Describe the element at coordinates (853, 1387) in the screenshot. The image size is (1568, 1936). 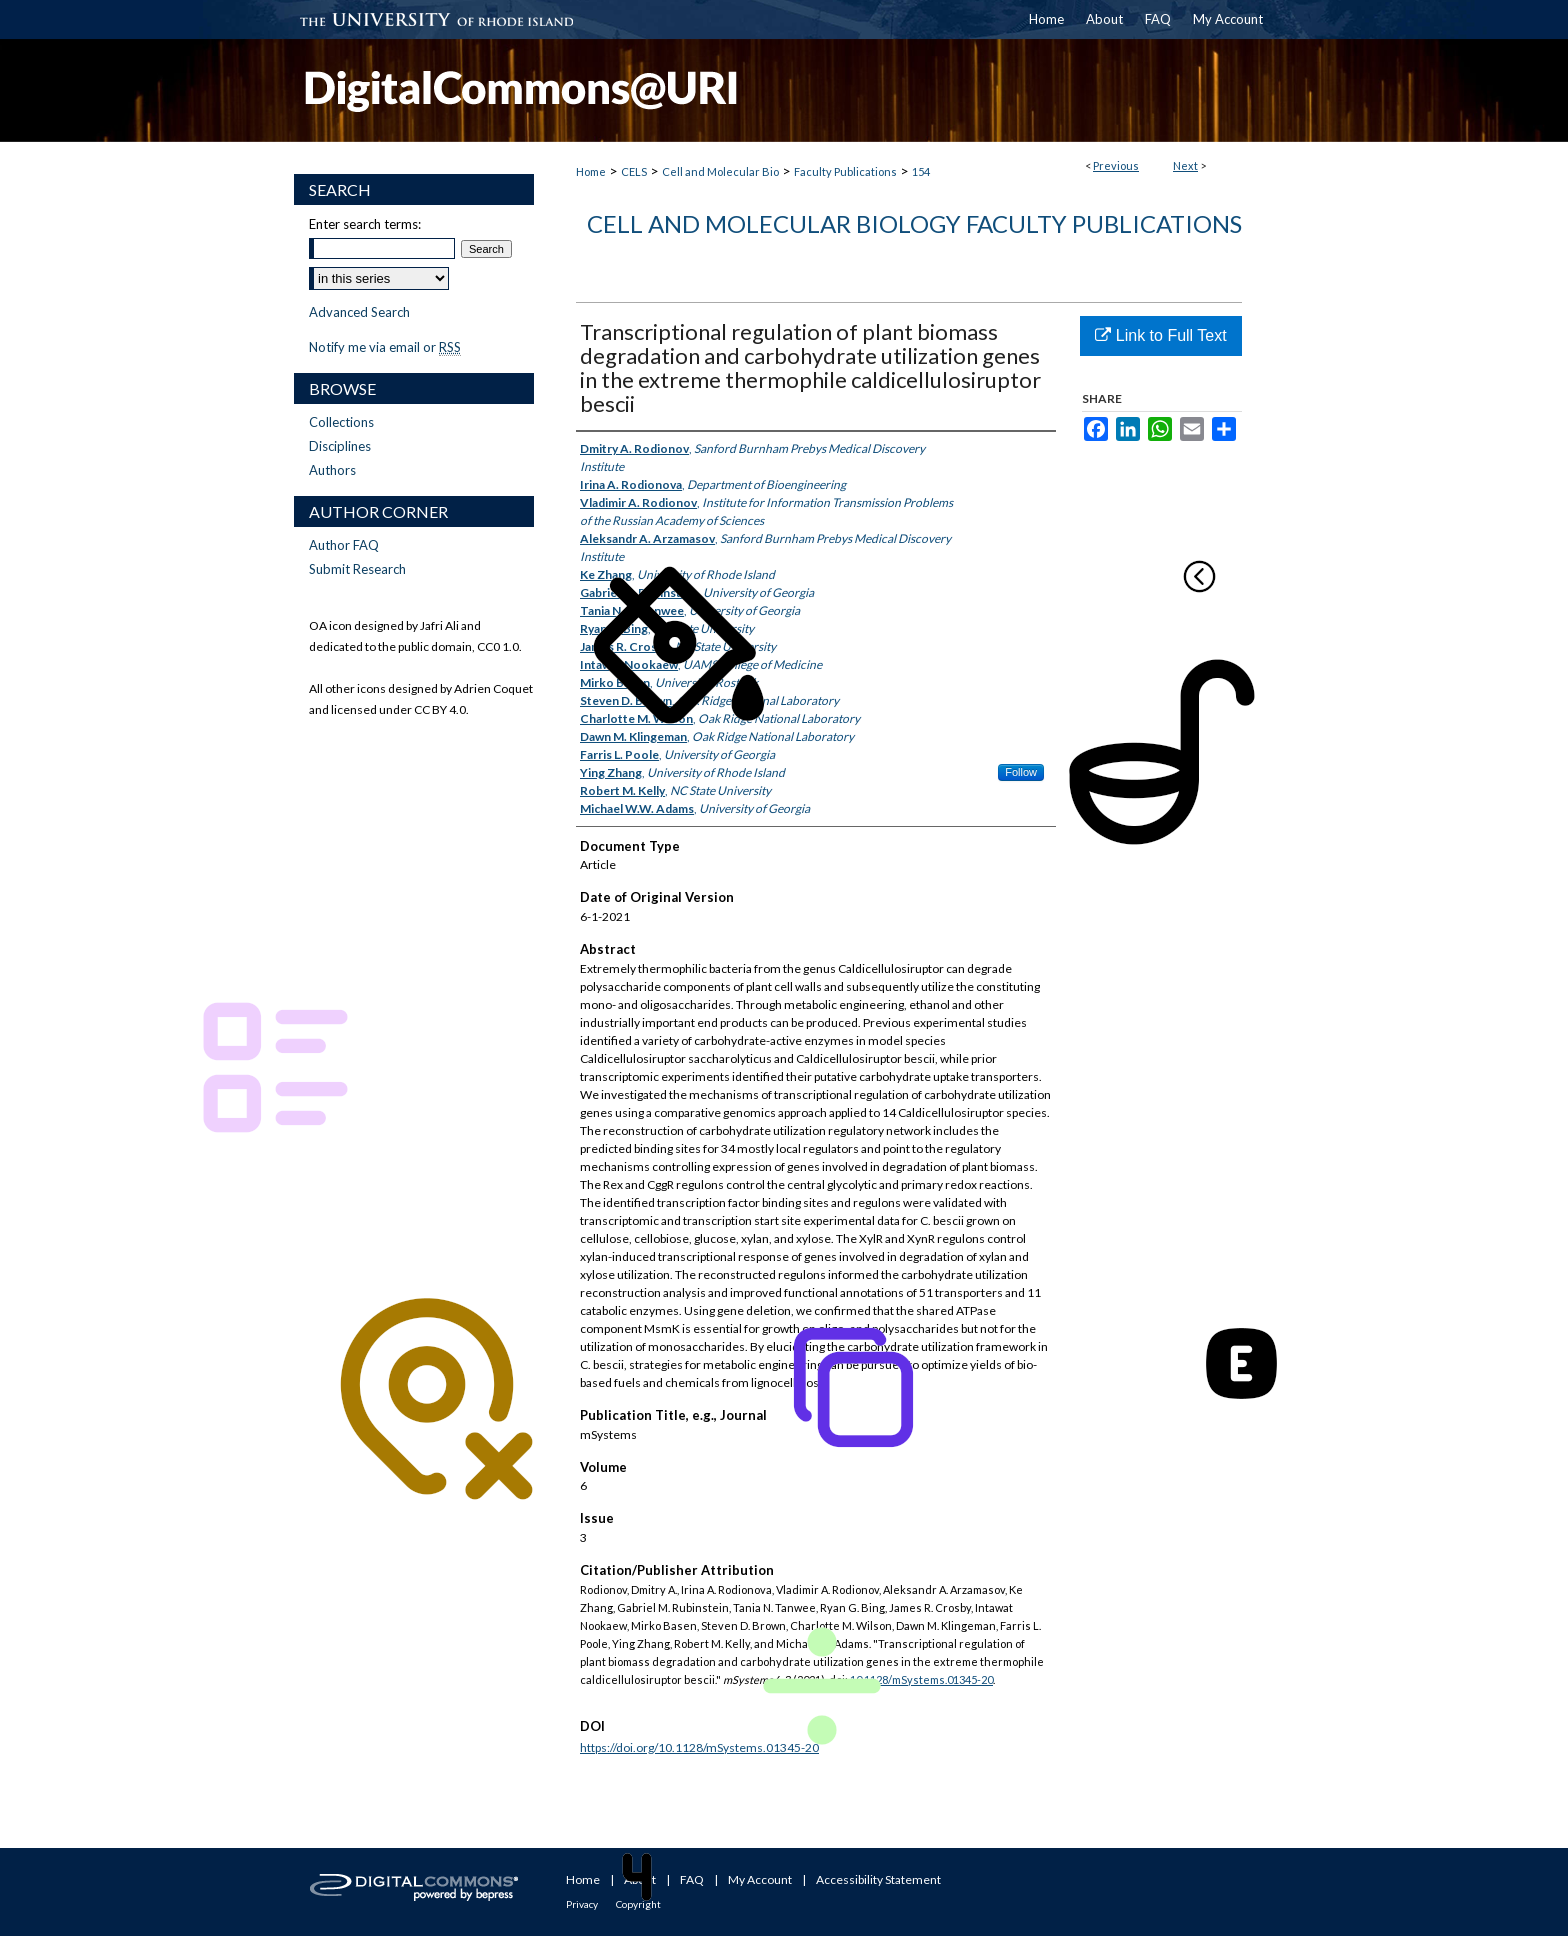
I see `copy to clipboard` at that location.